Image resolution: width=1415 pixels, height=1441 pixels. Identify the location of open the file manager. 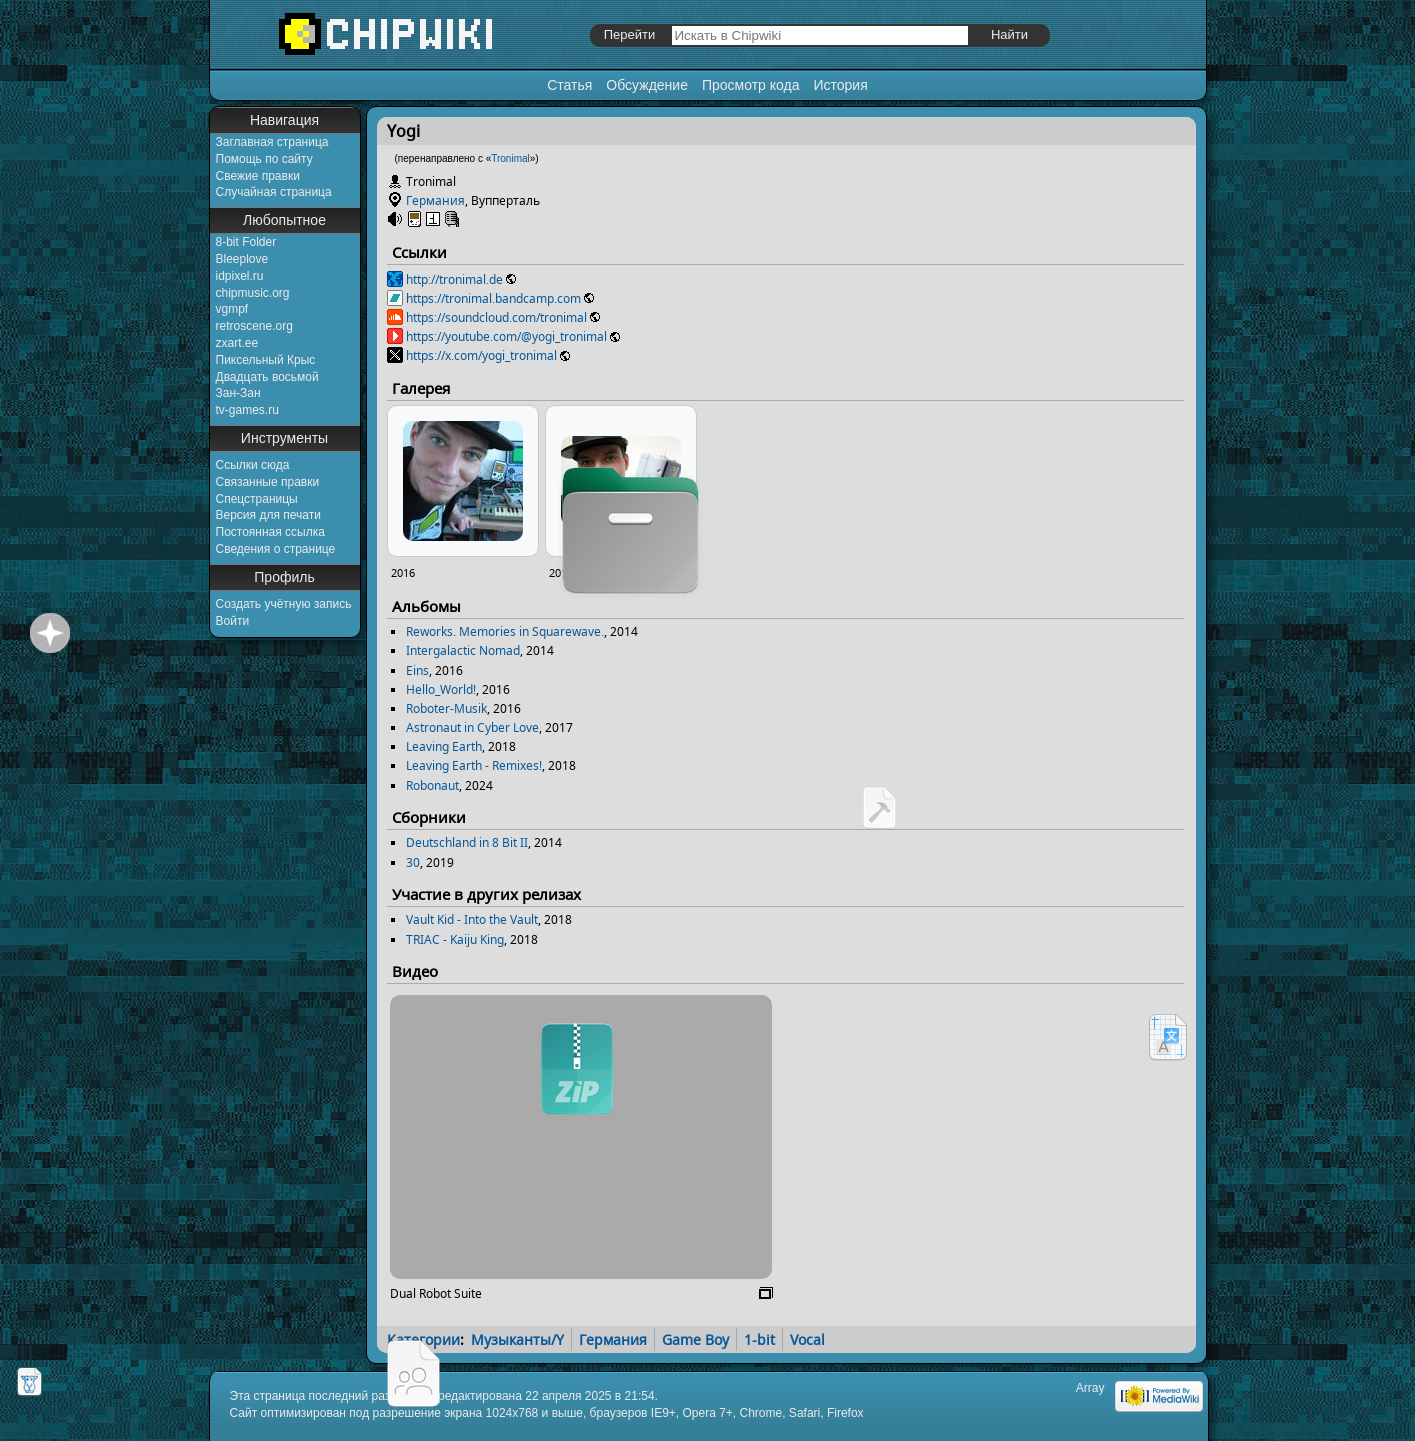
(630, 530).